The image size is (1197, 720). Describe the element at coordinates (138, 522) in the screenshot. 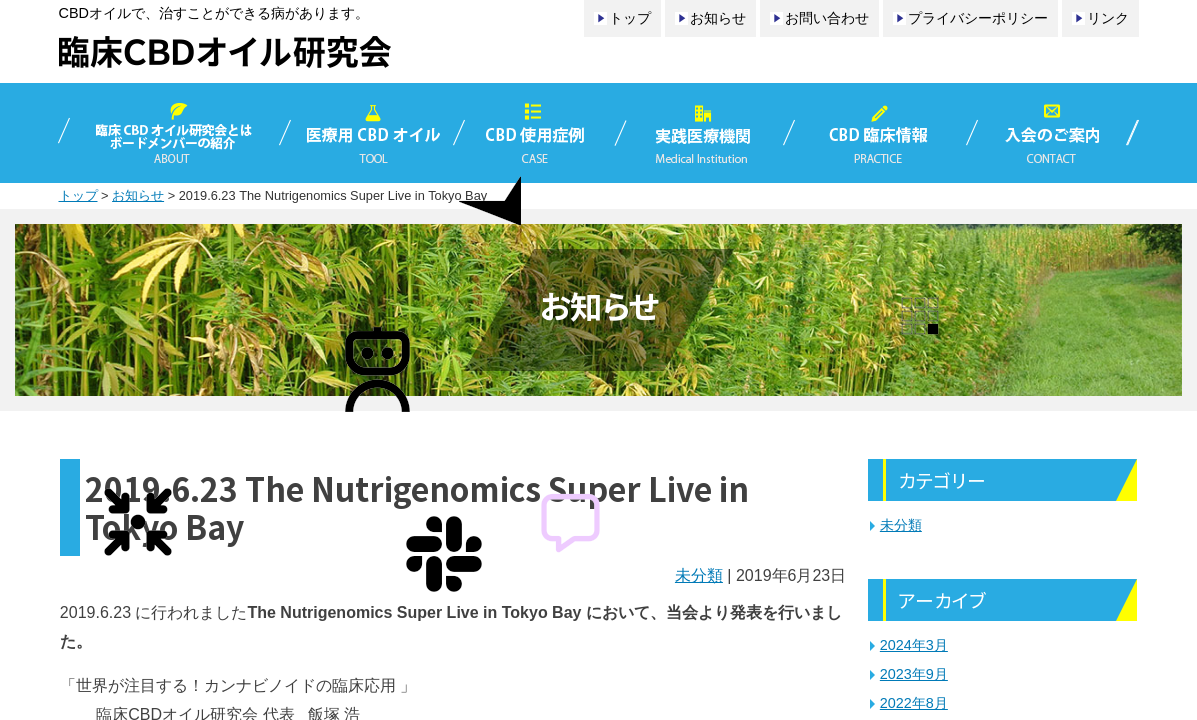

I see `collapse or minimize content to center` at that location.